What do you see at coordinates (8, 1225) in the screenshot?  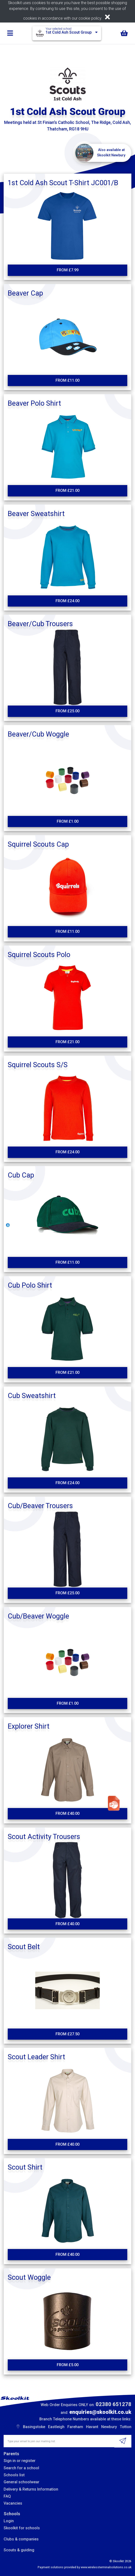 I see `default user profile avatar` at bounding box center [8, 1225].